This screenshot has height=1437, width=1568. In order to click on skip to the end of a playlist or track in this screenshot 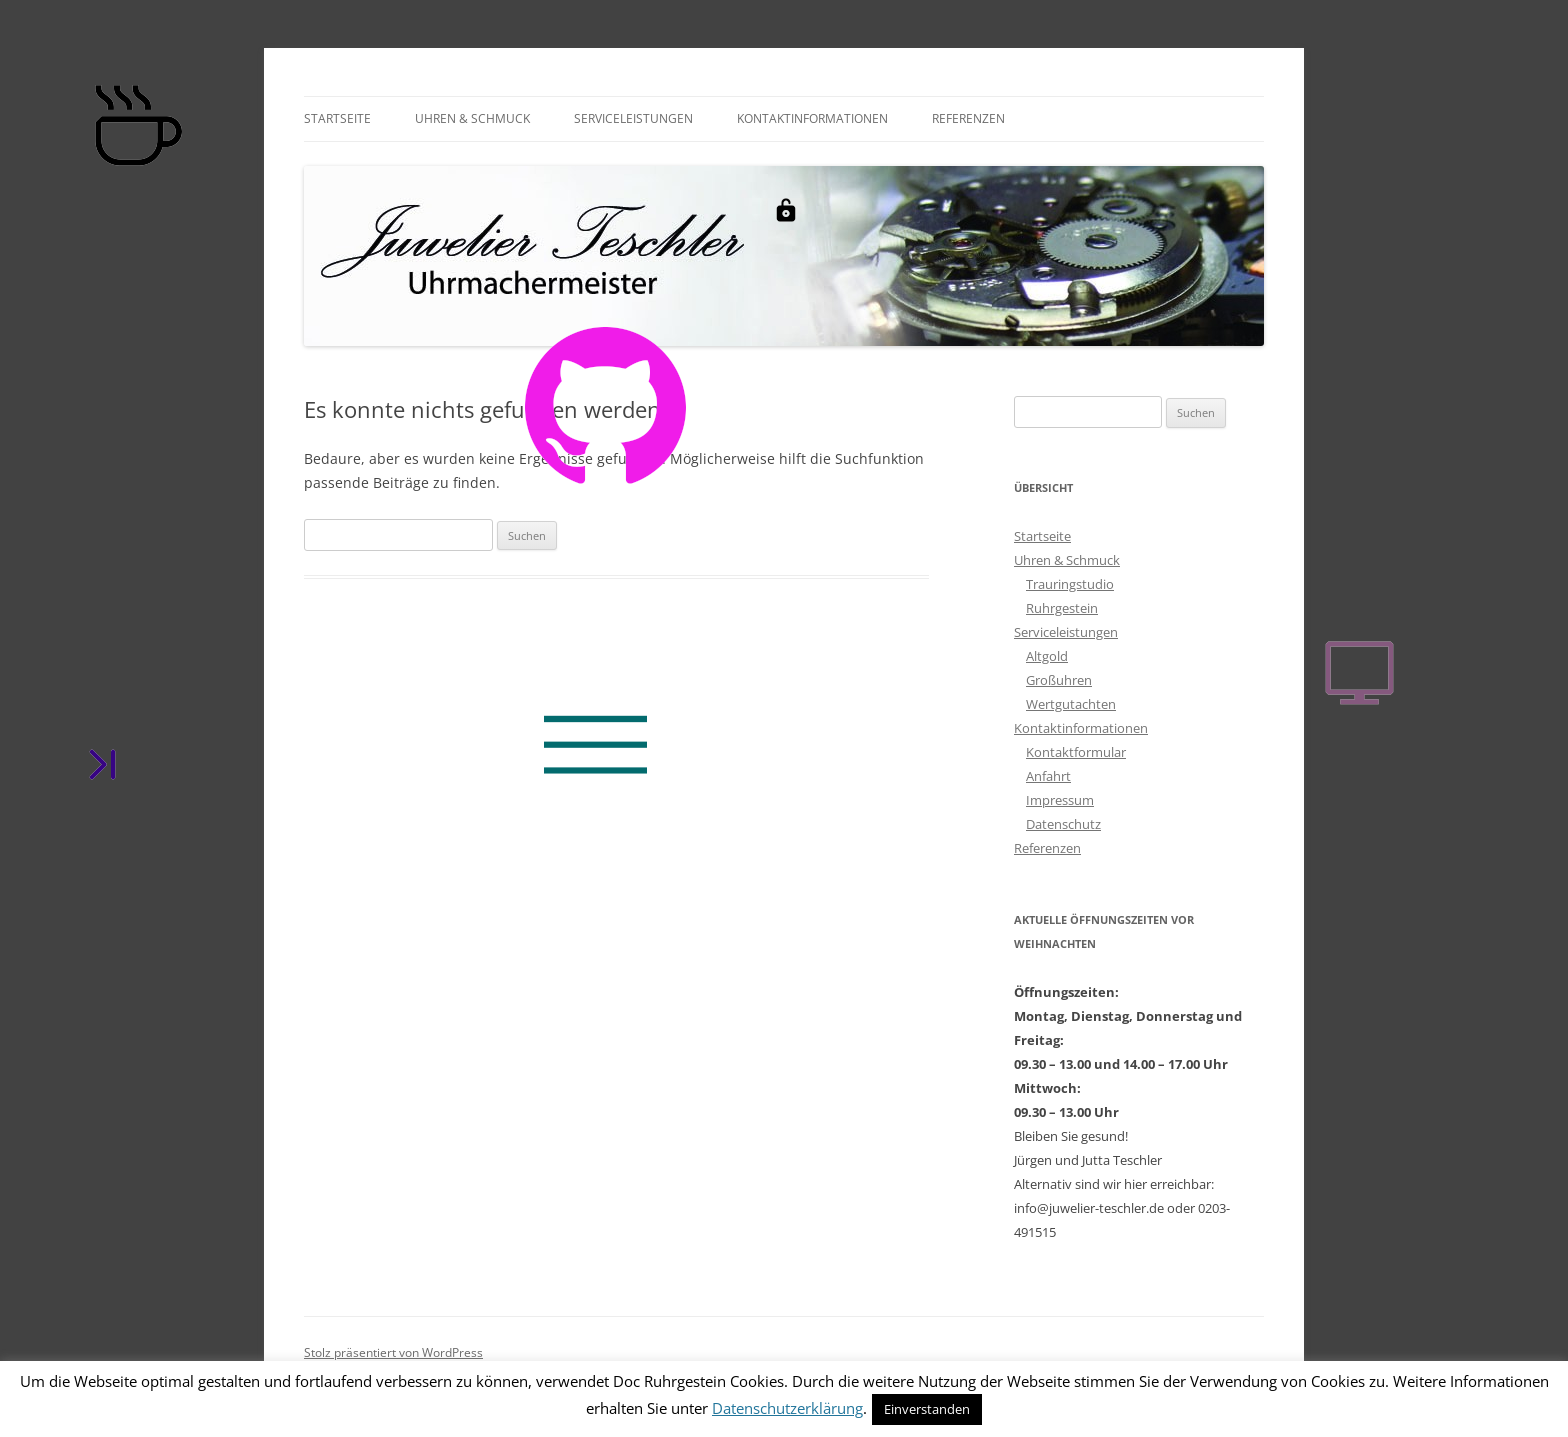, I will do `click(102, 764)`.